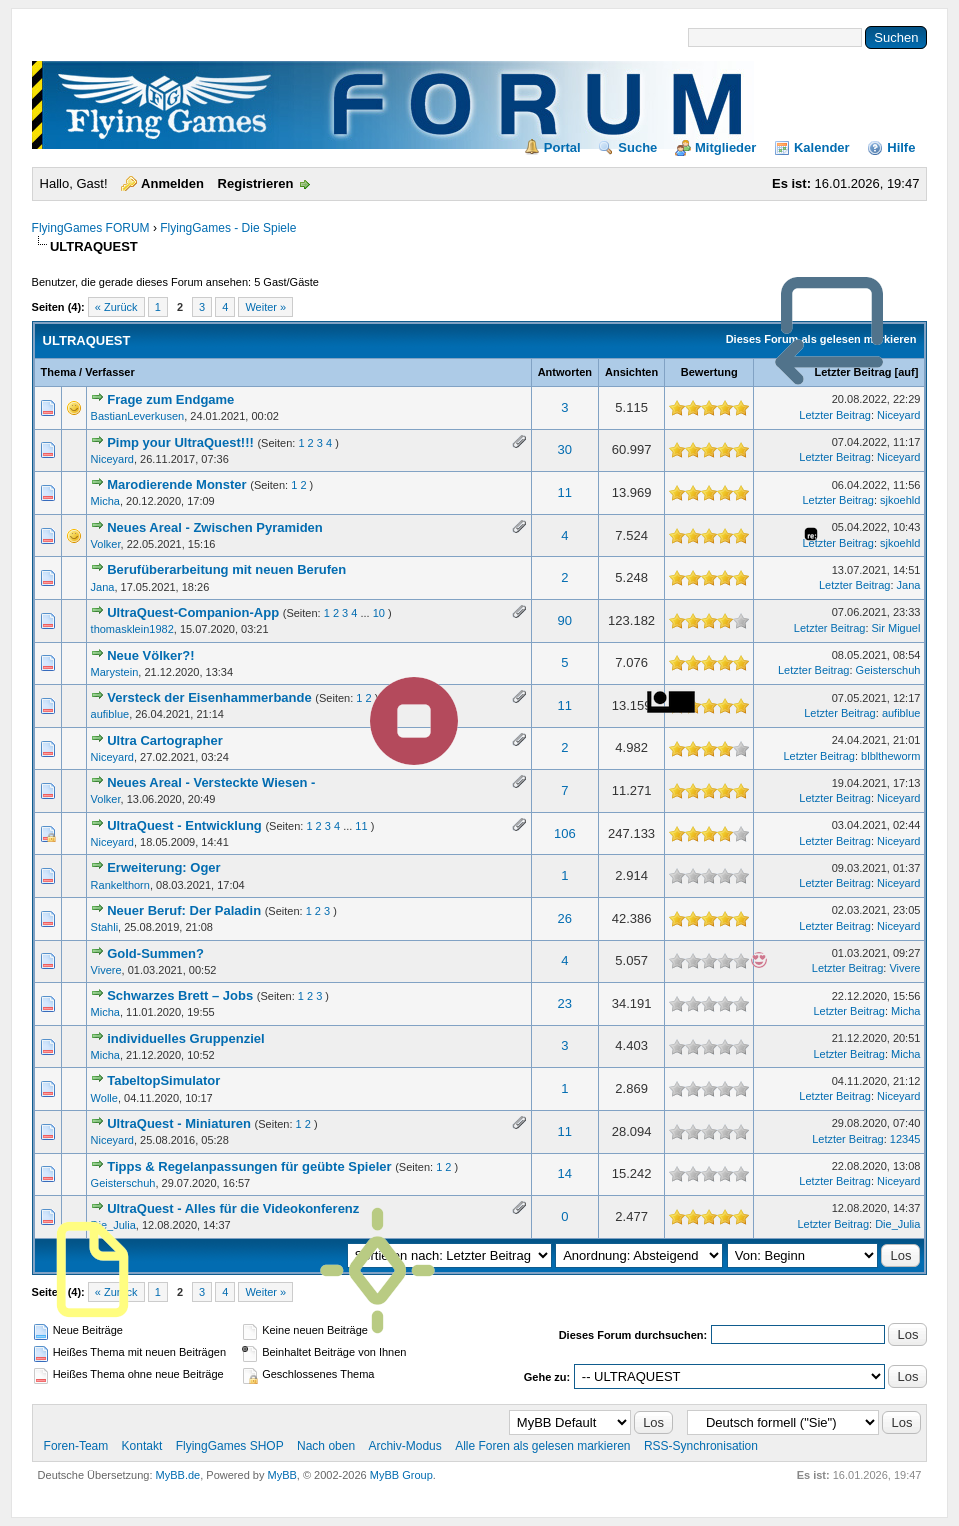 This screenshot has width=959, height=1526. Describe the element at coordinates (414, 721) in the screenshot. I see `stop media playback` at that location.